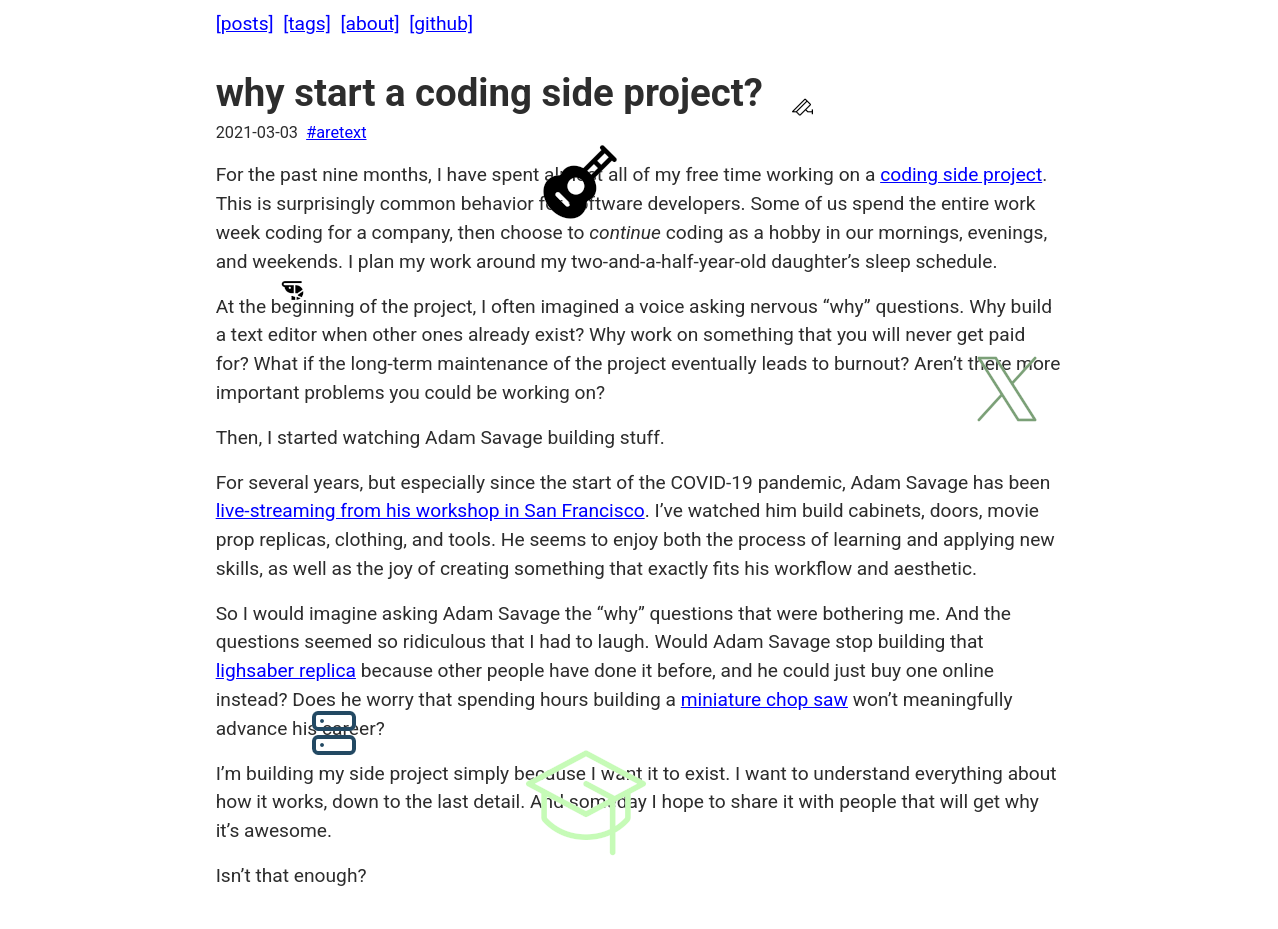 This screenshot has height=929, width=1278. What do you see at coordinates (586, 799) in the screenshot?
I see `access education or learning resources` at bounding box center [586, 799].